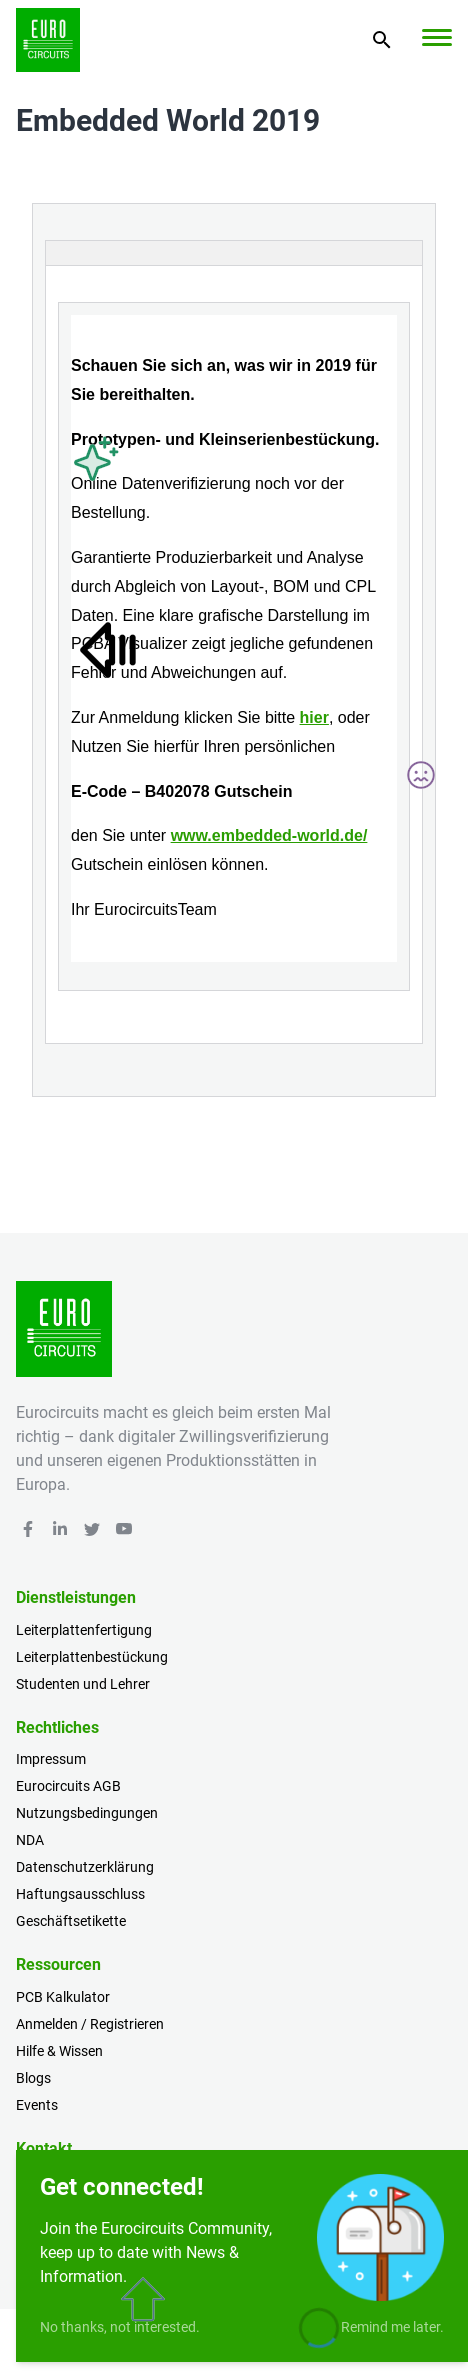 The height and width of the screenshot is (2378, 468). I want to click on upvote or like content, so click(143, 2301).